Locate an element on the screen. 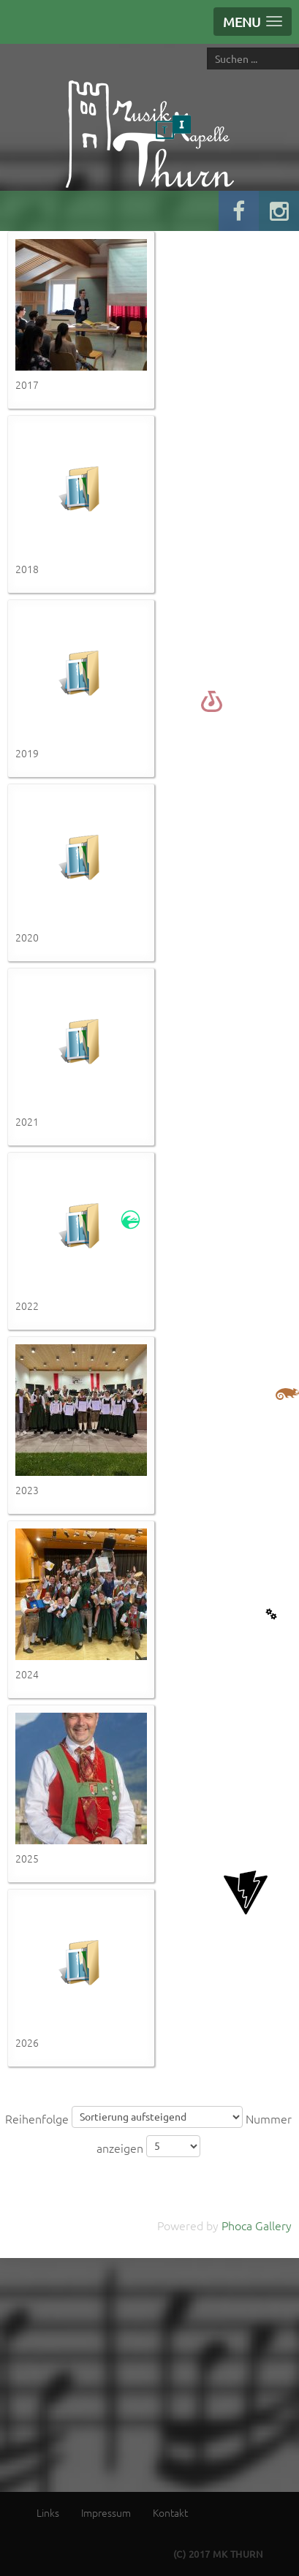 This screenshot has width=299, height=2576. joget platform logo is located at coordinates (130, 1219).